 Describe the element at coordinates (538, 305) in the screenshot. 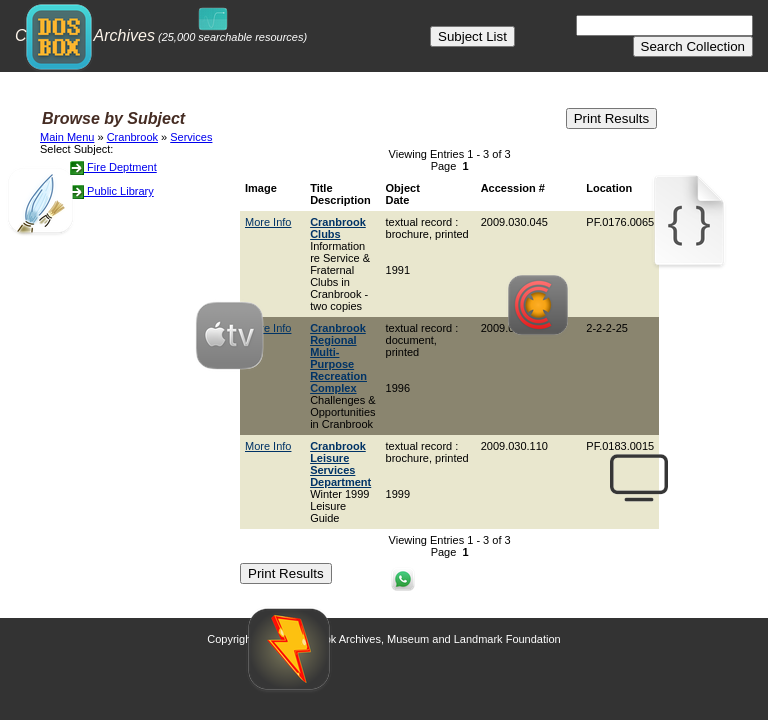

I see `launch OpenRA Command & Conquer game` at that location.